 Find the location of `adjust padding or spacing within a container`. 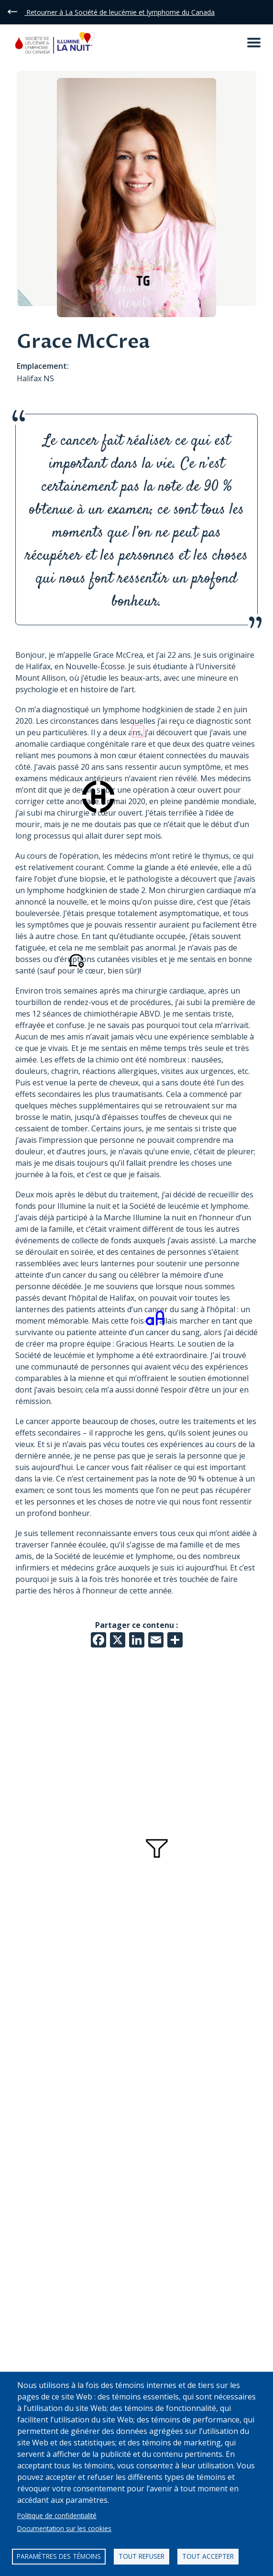

adjust padding or spacing within a container is located at coordinates (138, 731).